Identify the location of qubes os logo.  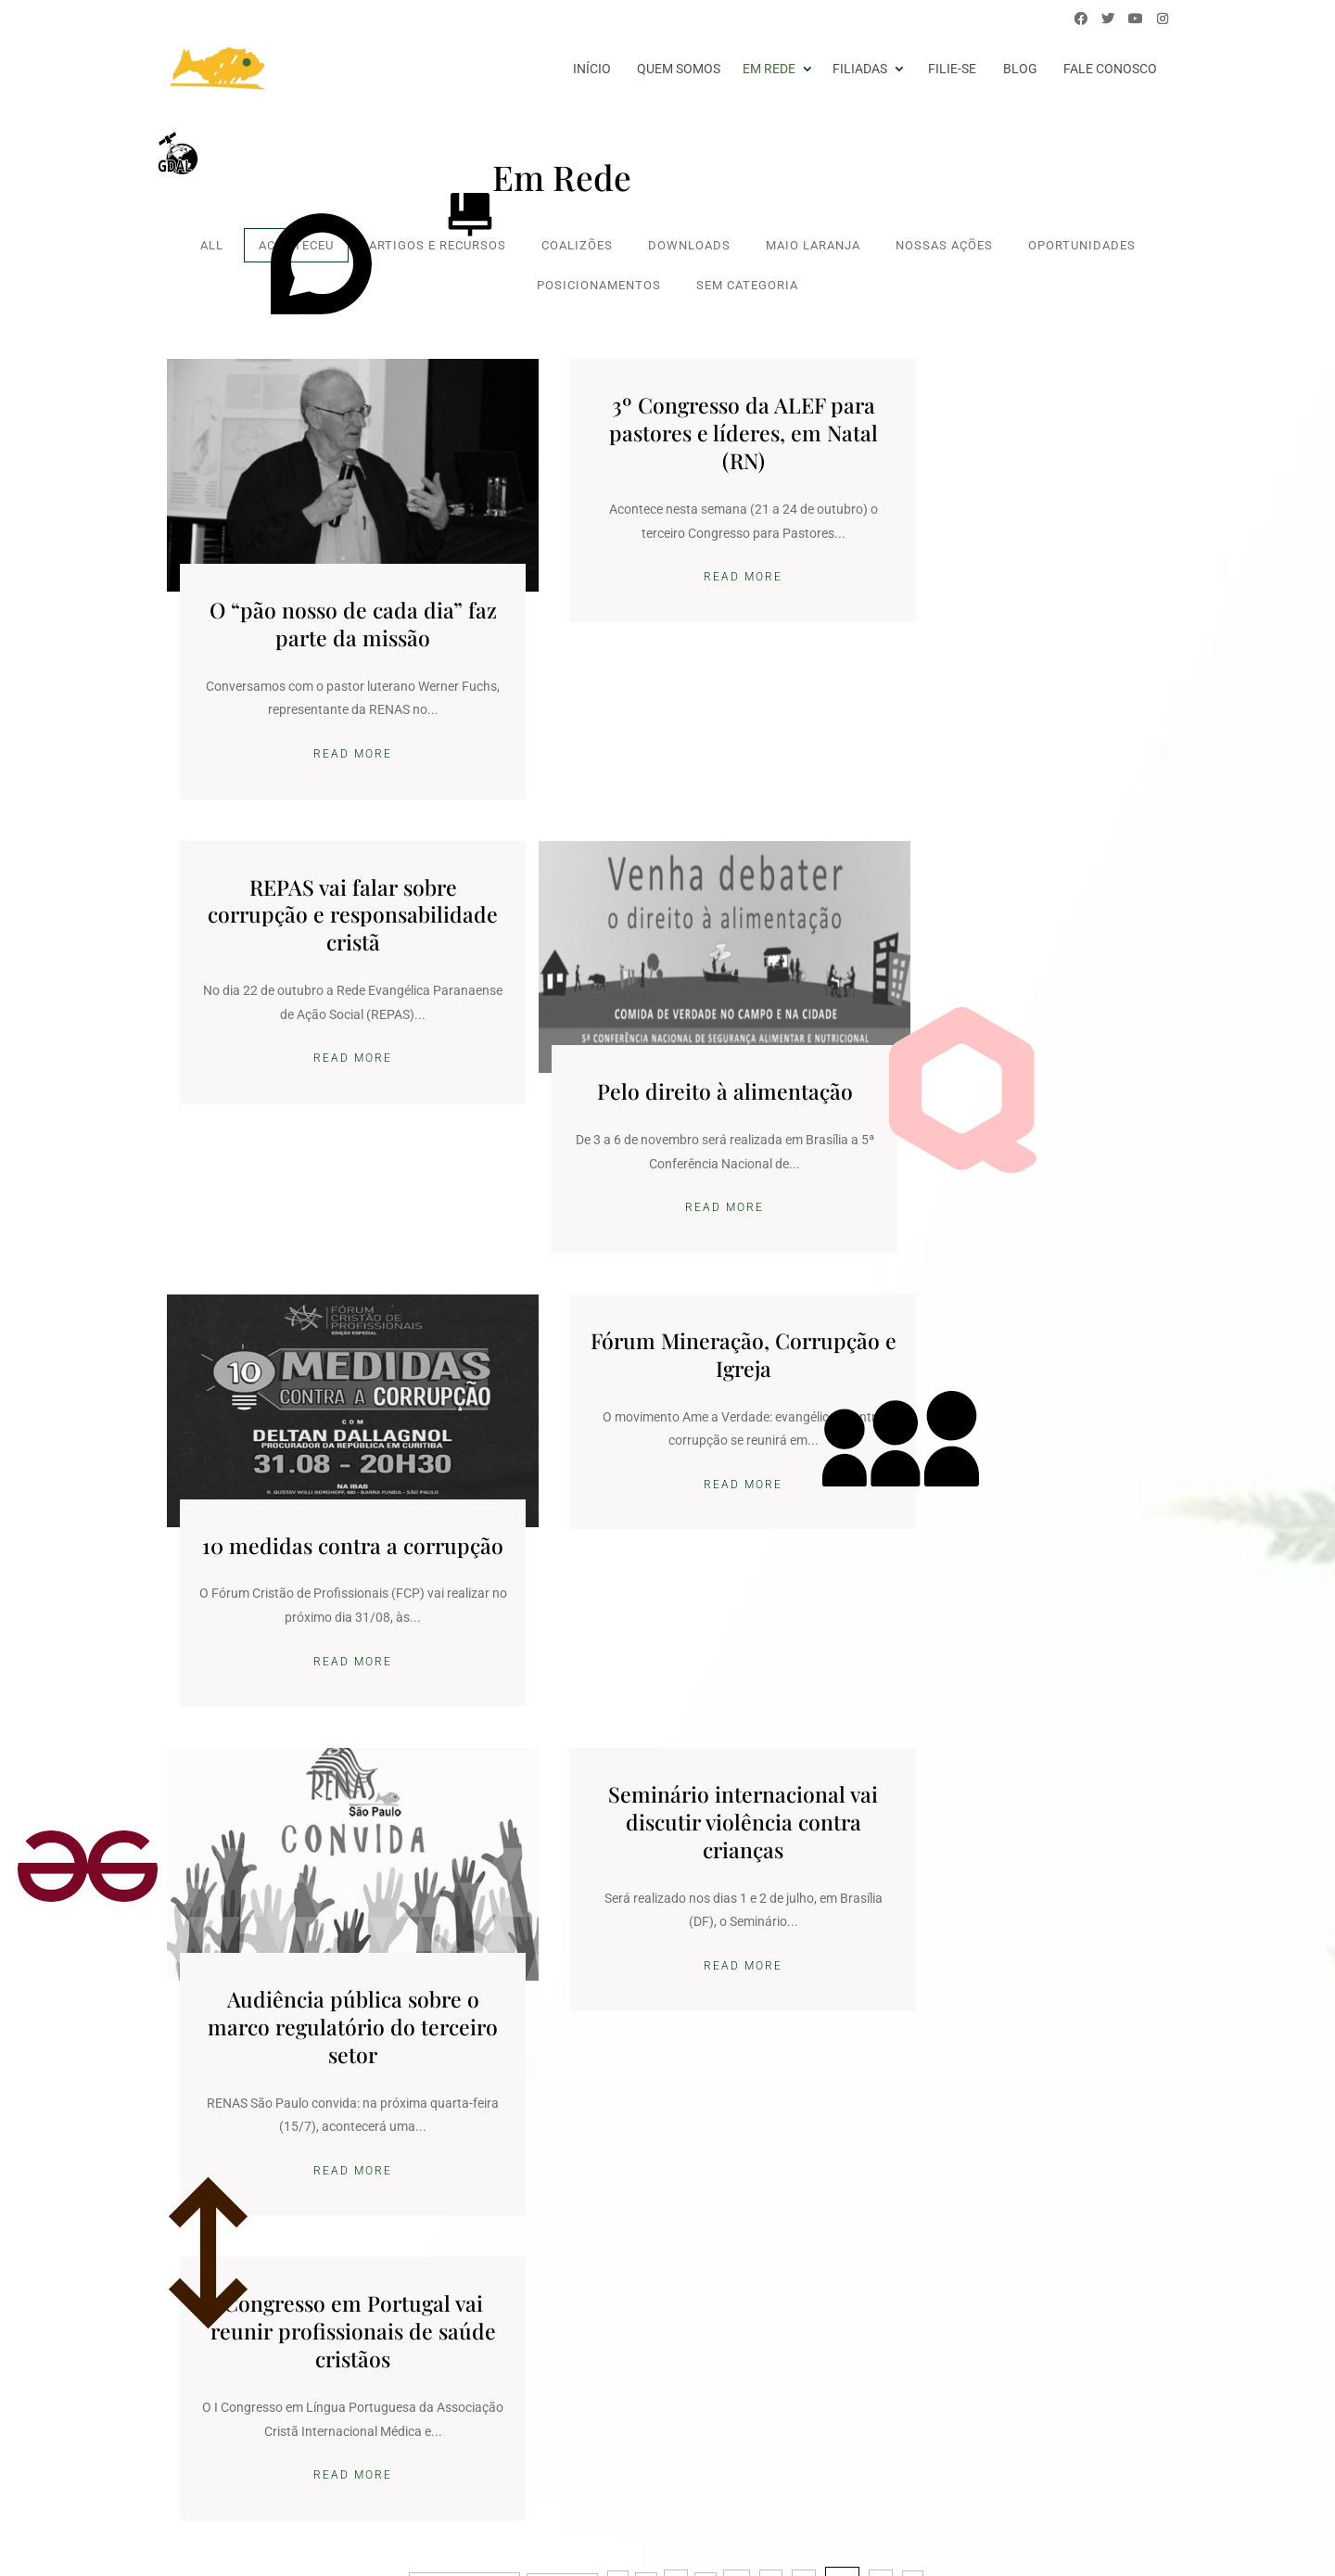
(962, 1090).